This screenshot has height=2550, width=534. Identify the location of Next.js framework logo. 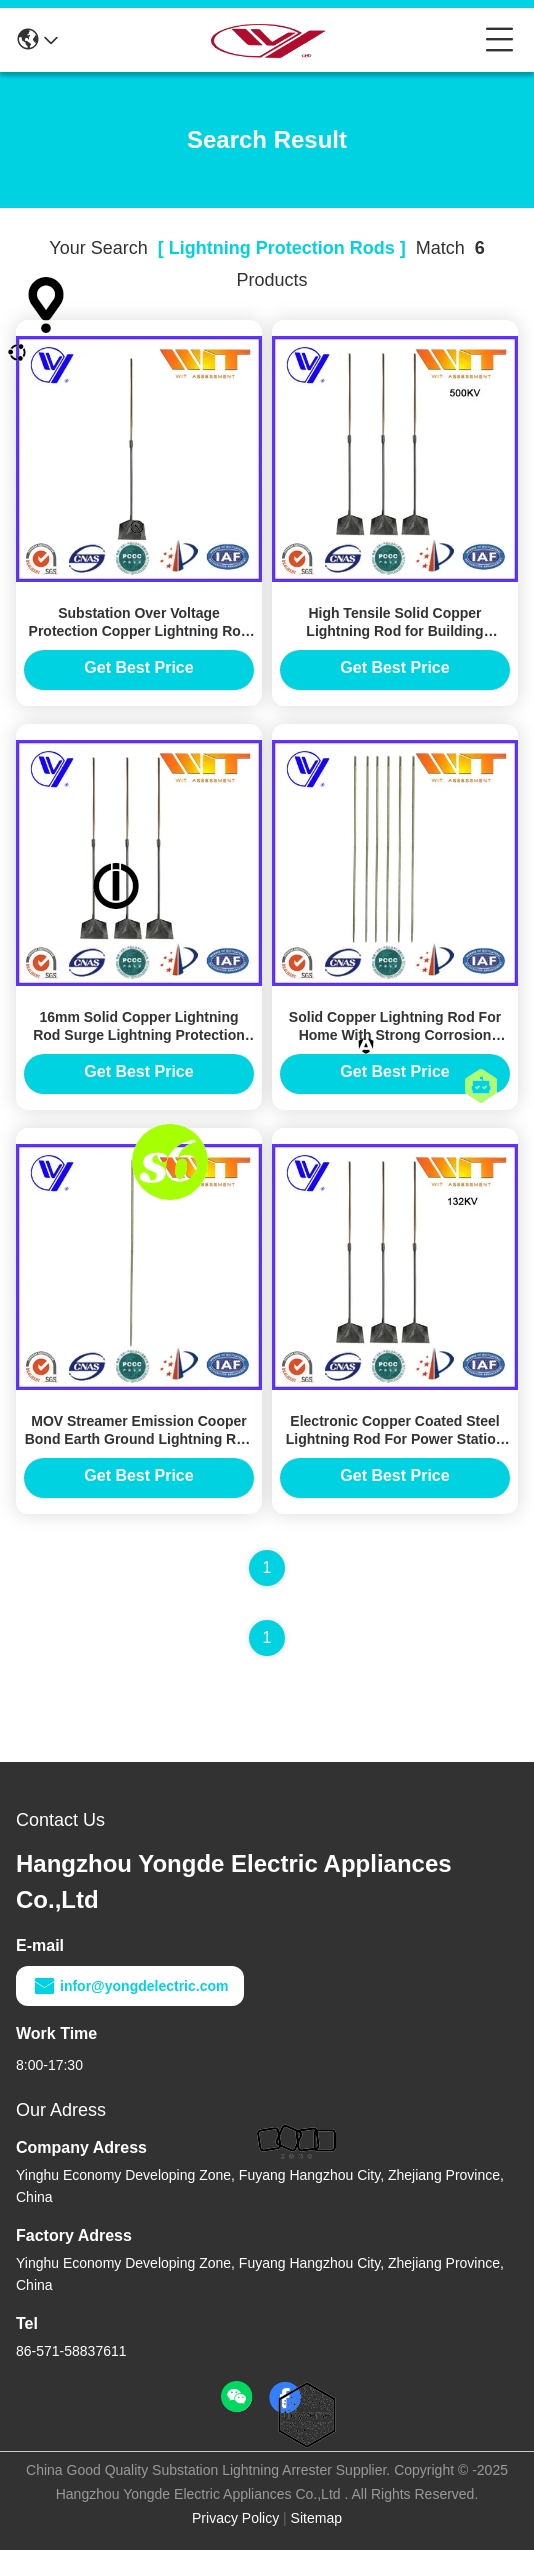
(137, 527).